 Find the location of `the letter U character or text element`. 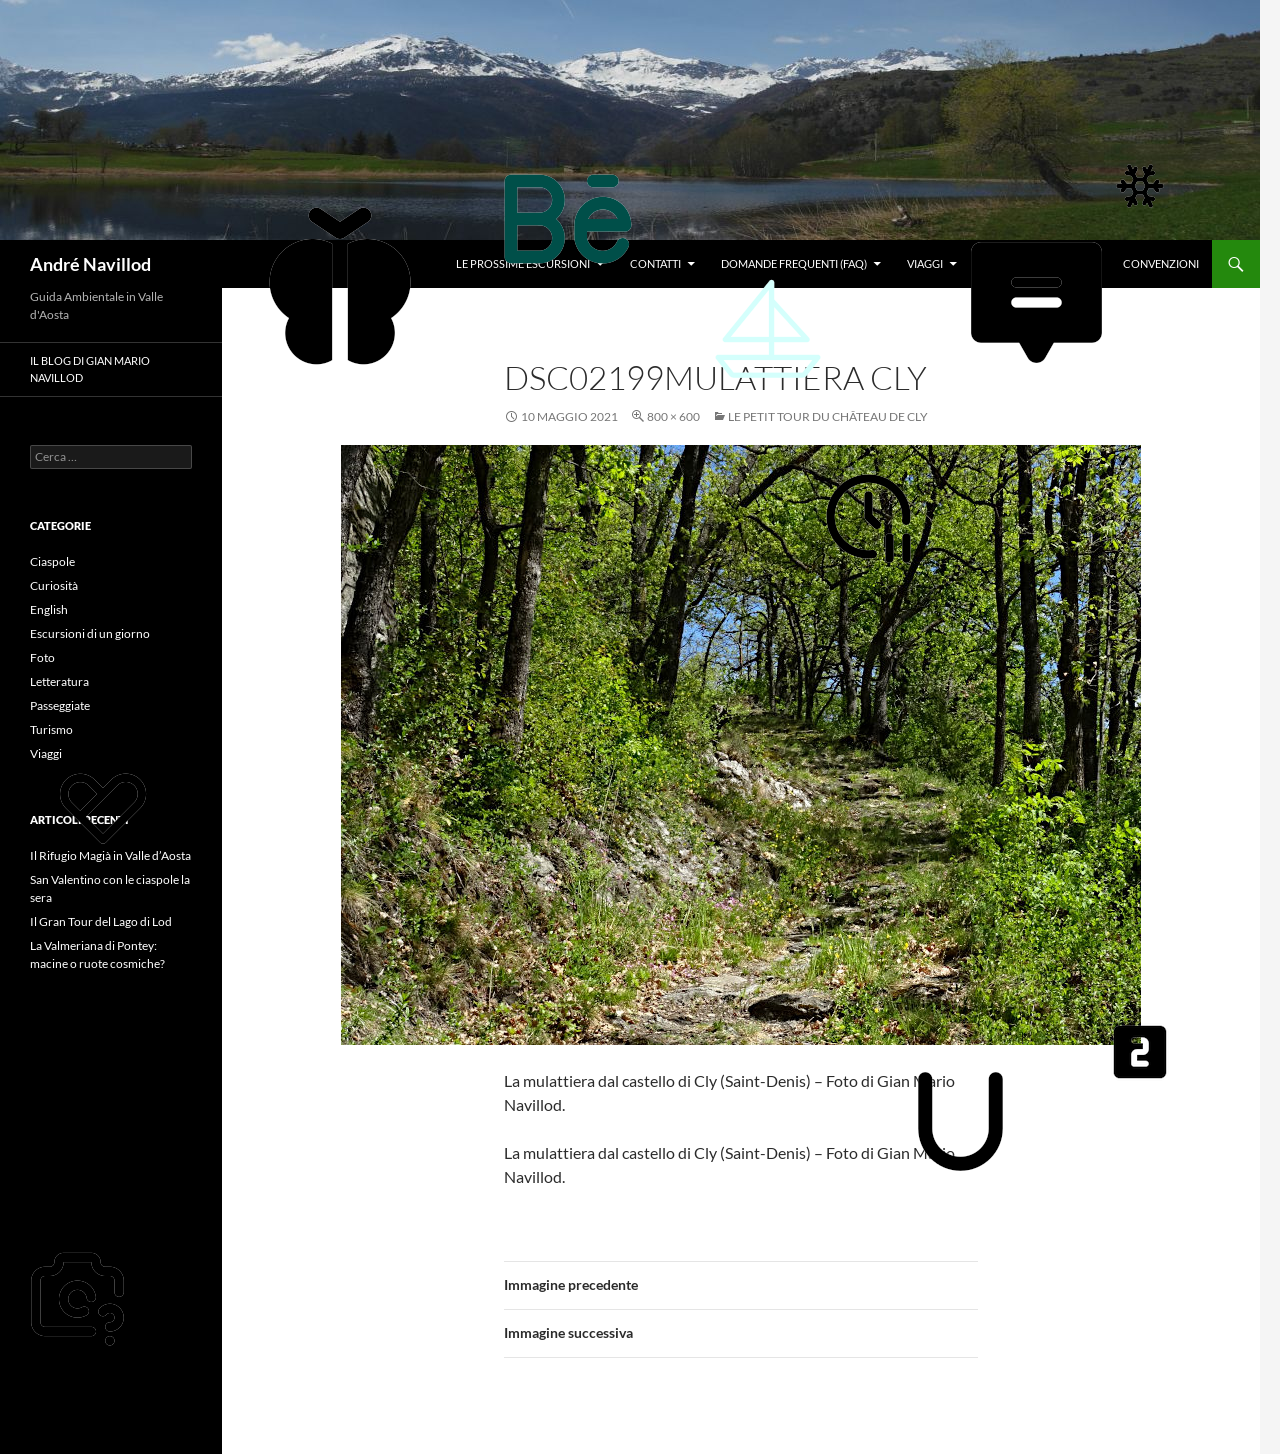

the letter U character or text element is located at coordinates (960, 1121).